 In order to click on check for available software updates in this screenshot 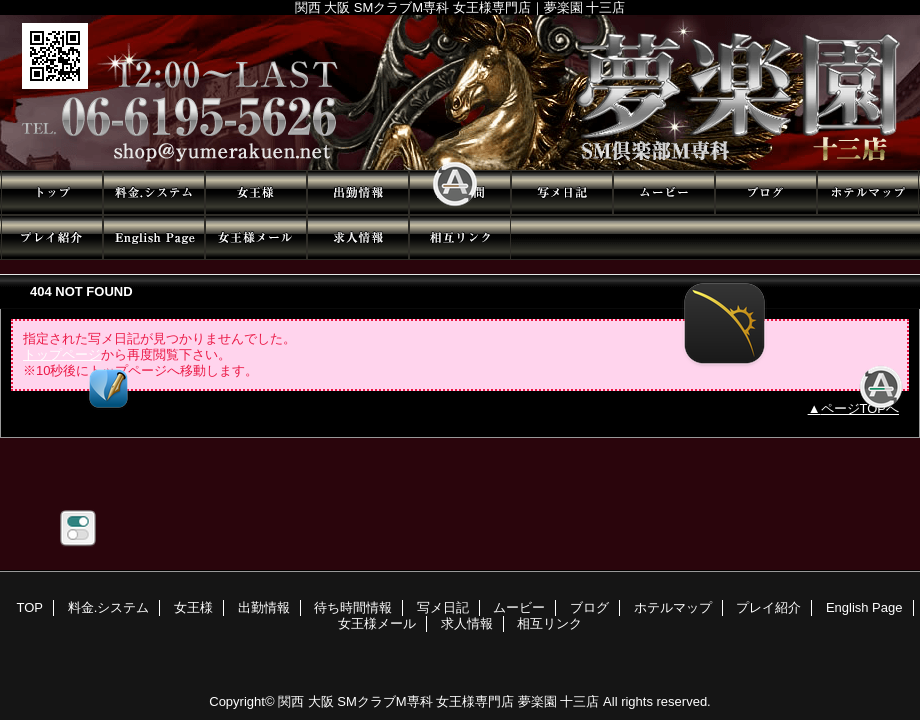, I will do `click(455, 184)`.